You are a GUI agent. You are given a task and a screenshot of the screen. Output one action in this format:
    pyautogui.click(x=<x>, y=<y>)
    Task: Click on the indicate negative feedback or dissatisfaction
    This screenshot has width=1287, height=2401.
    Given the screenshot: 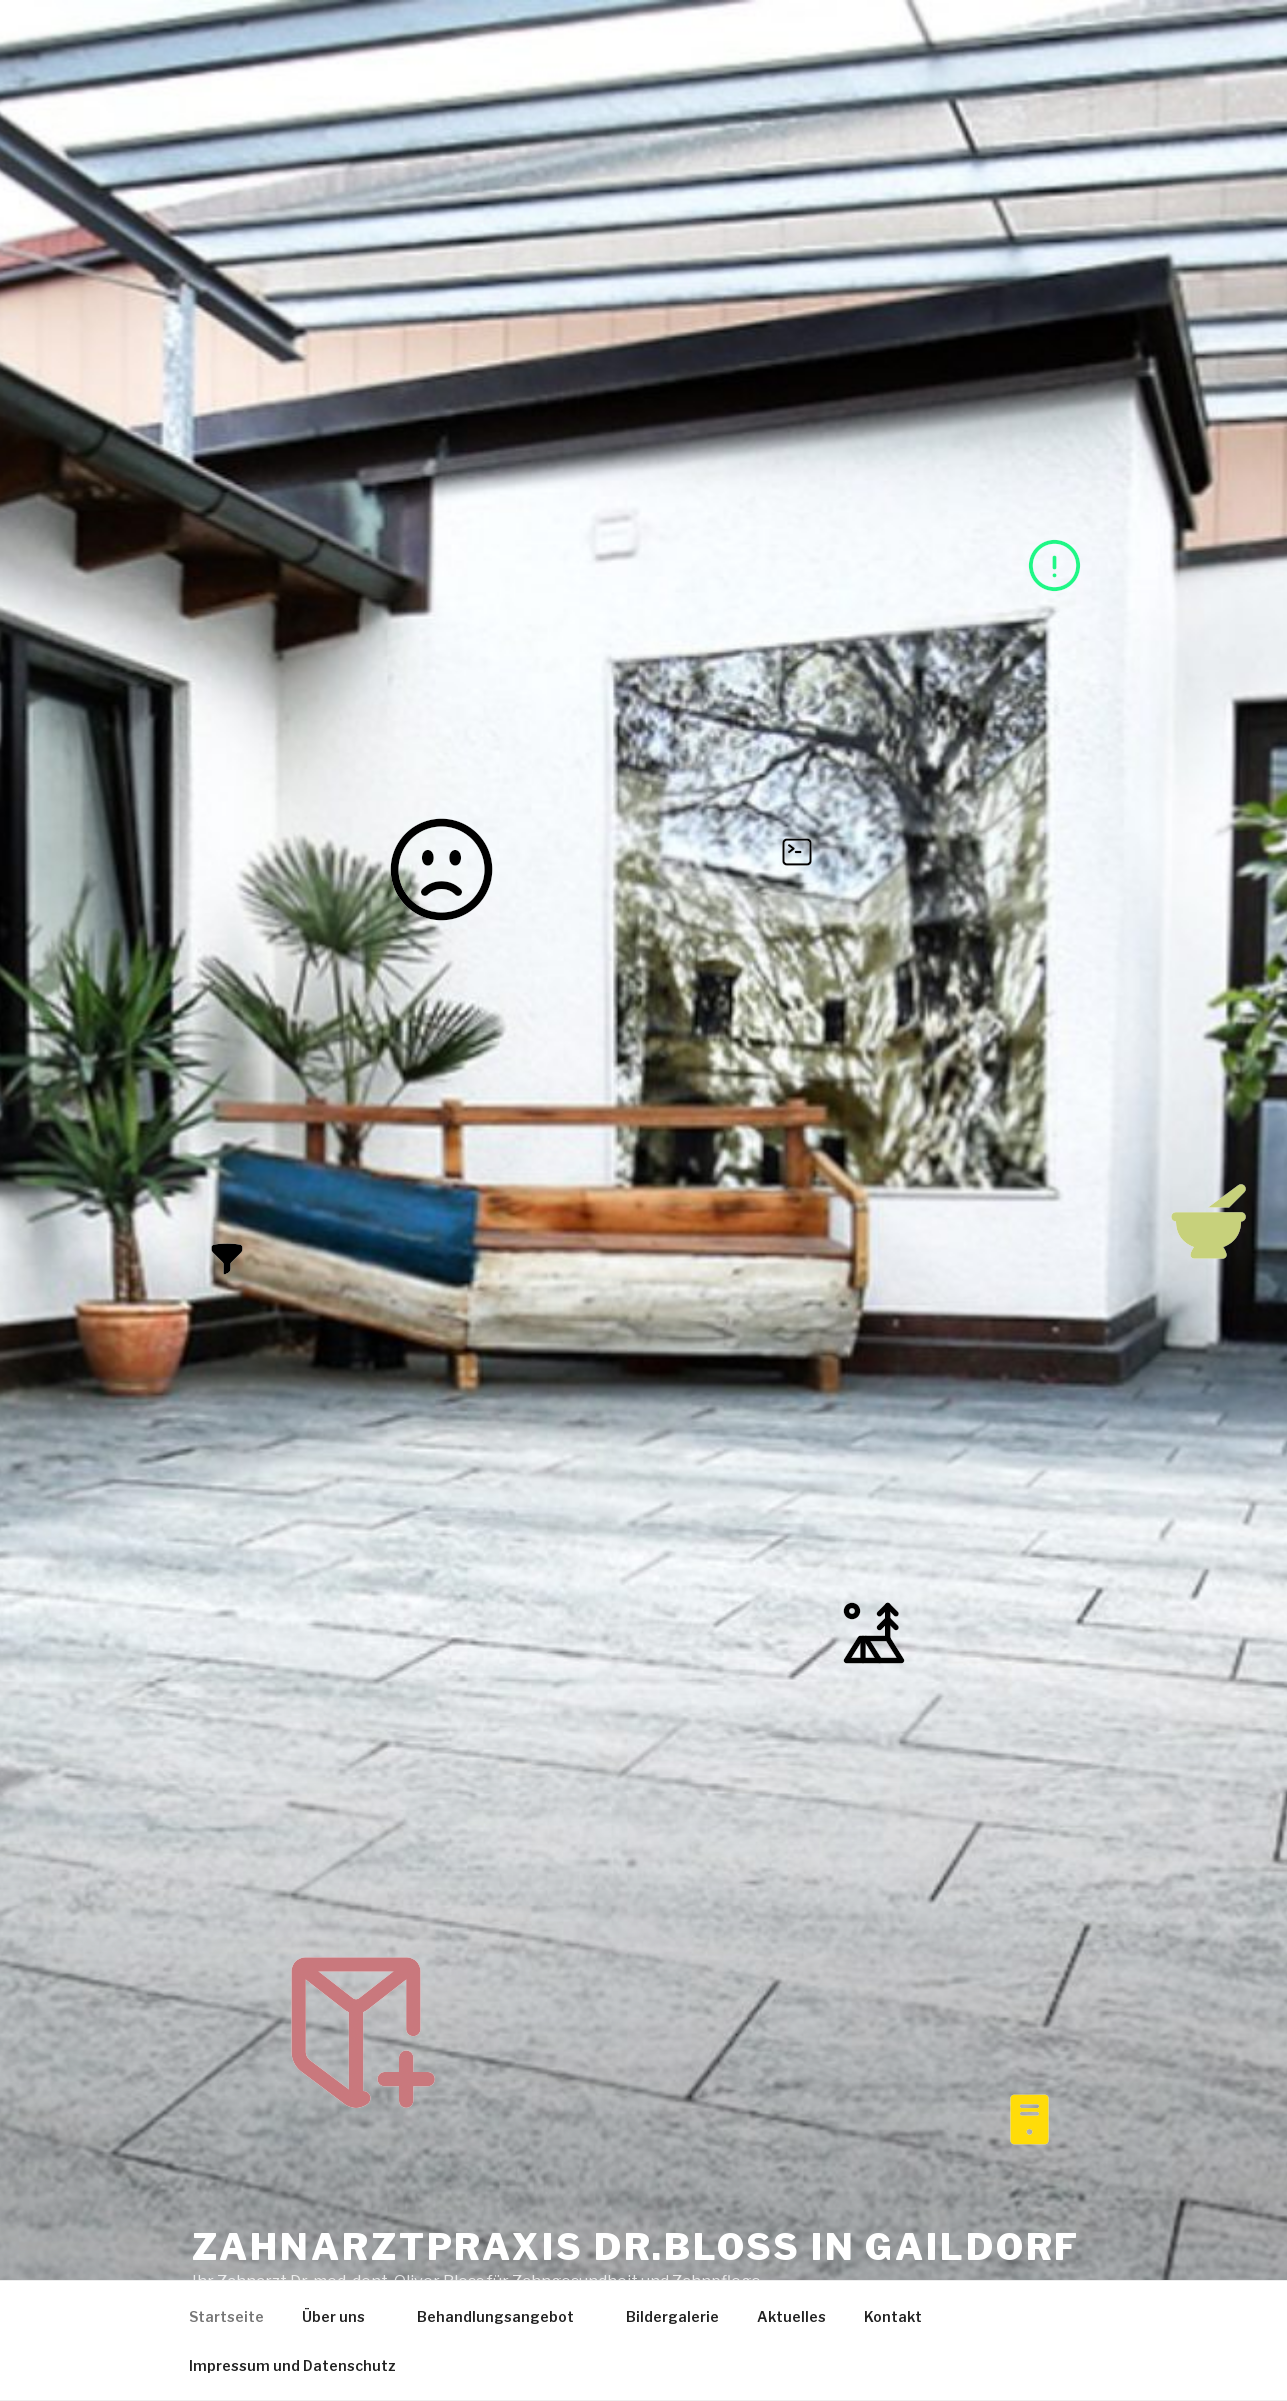 What is the action you would take?
    pyautogui.click(x=441, y=869)
    